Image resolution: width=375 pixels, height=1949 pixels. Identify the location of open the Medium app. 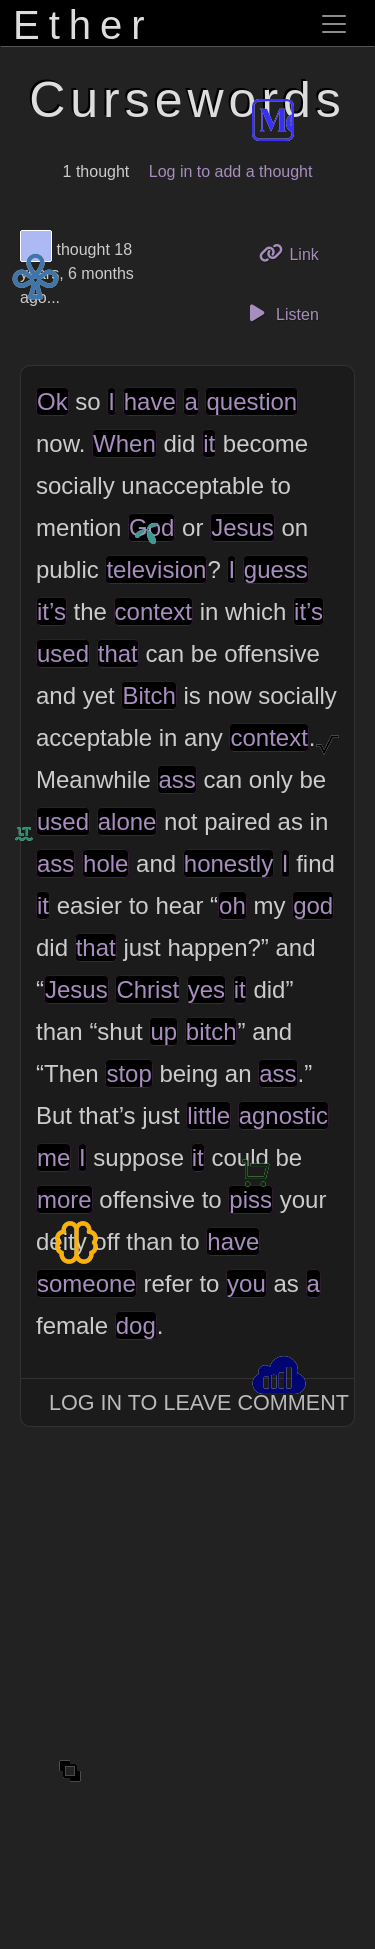
(273, 120).